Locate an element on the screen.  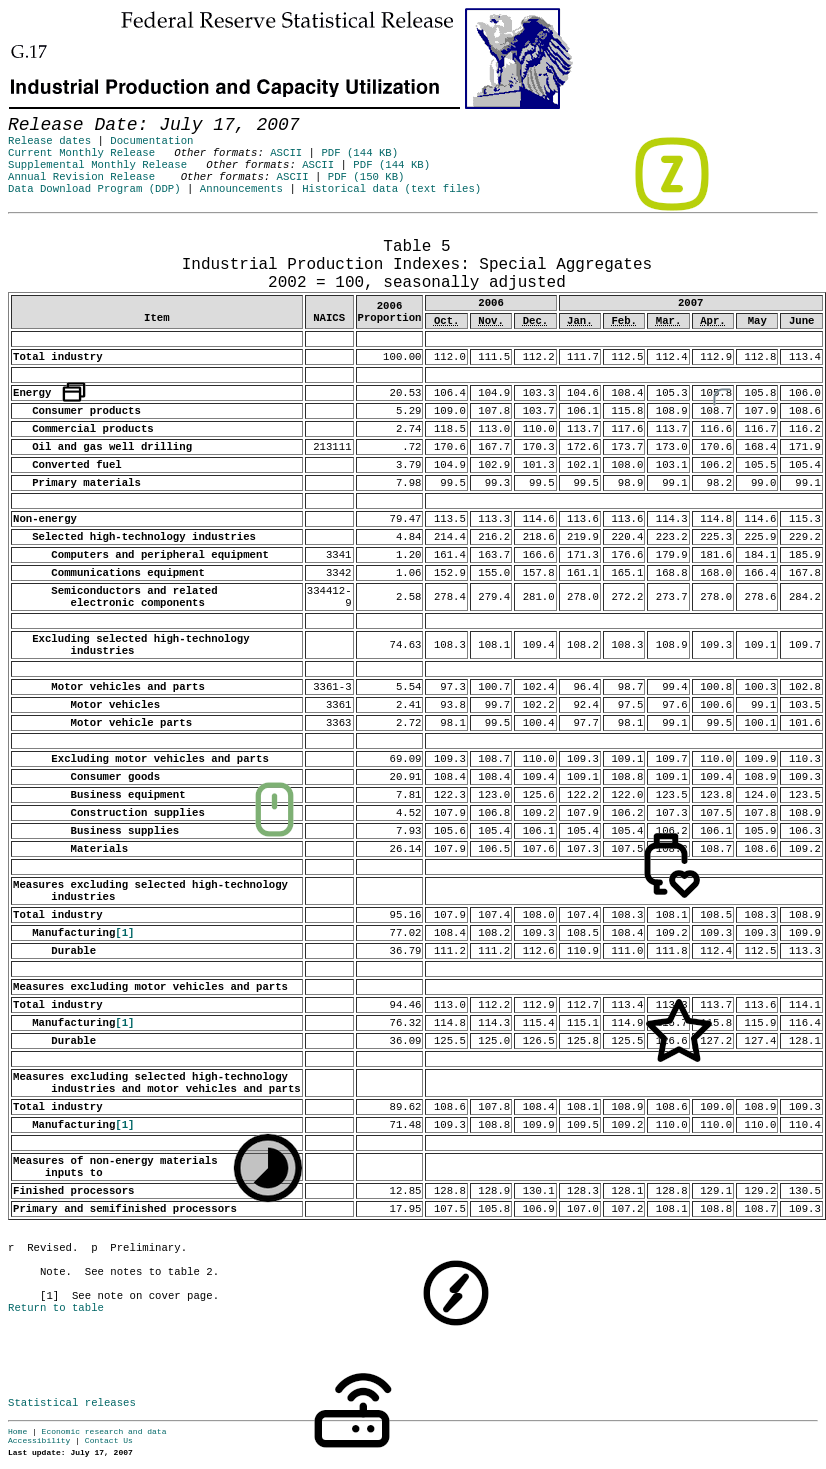
access timelapse camera mode is located at coordinates (268, 1168).